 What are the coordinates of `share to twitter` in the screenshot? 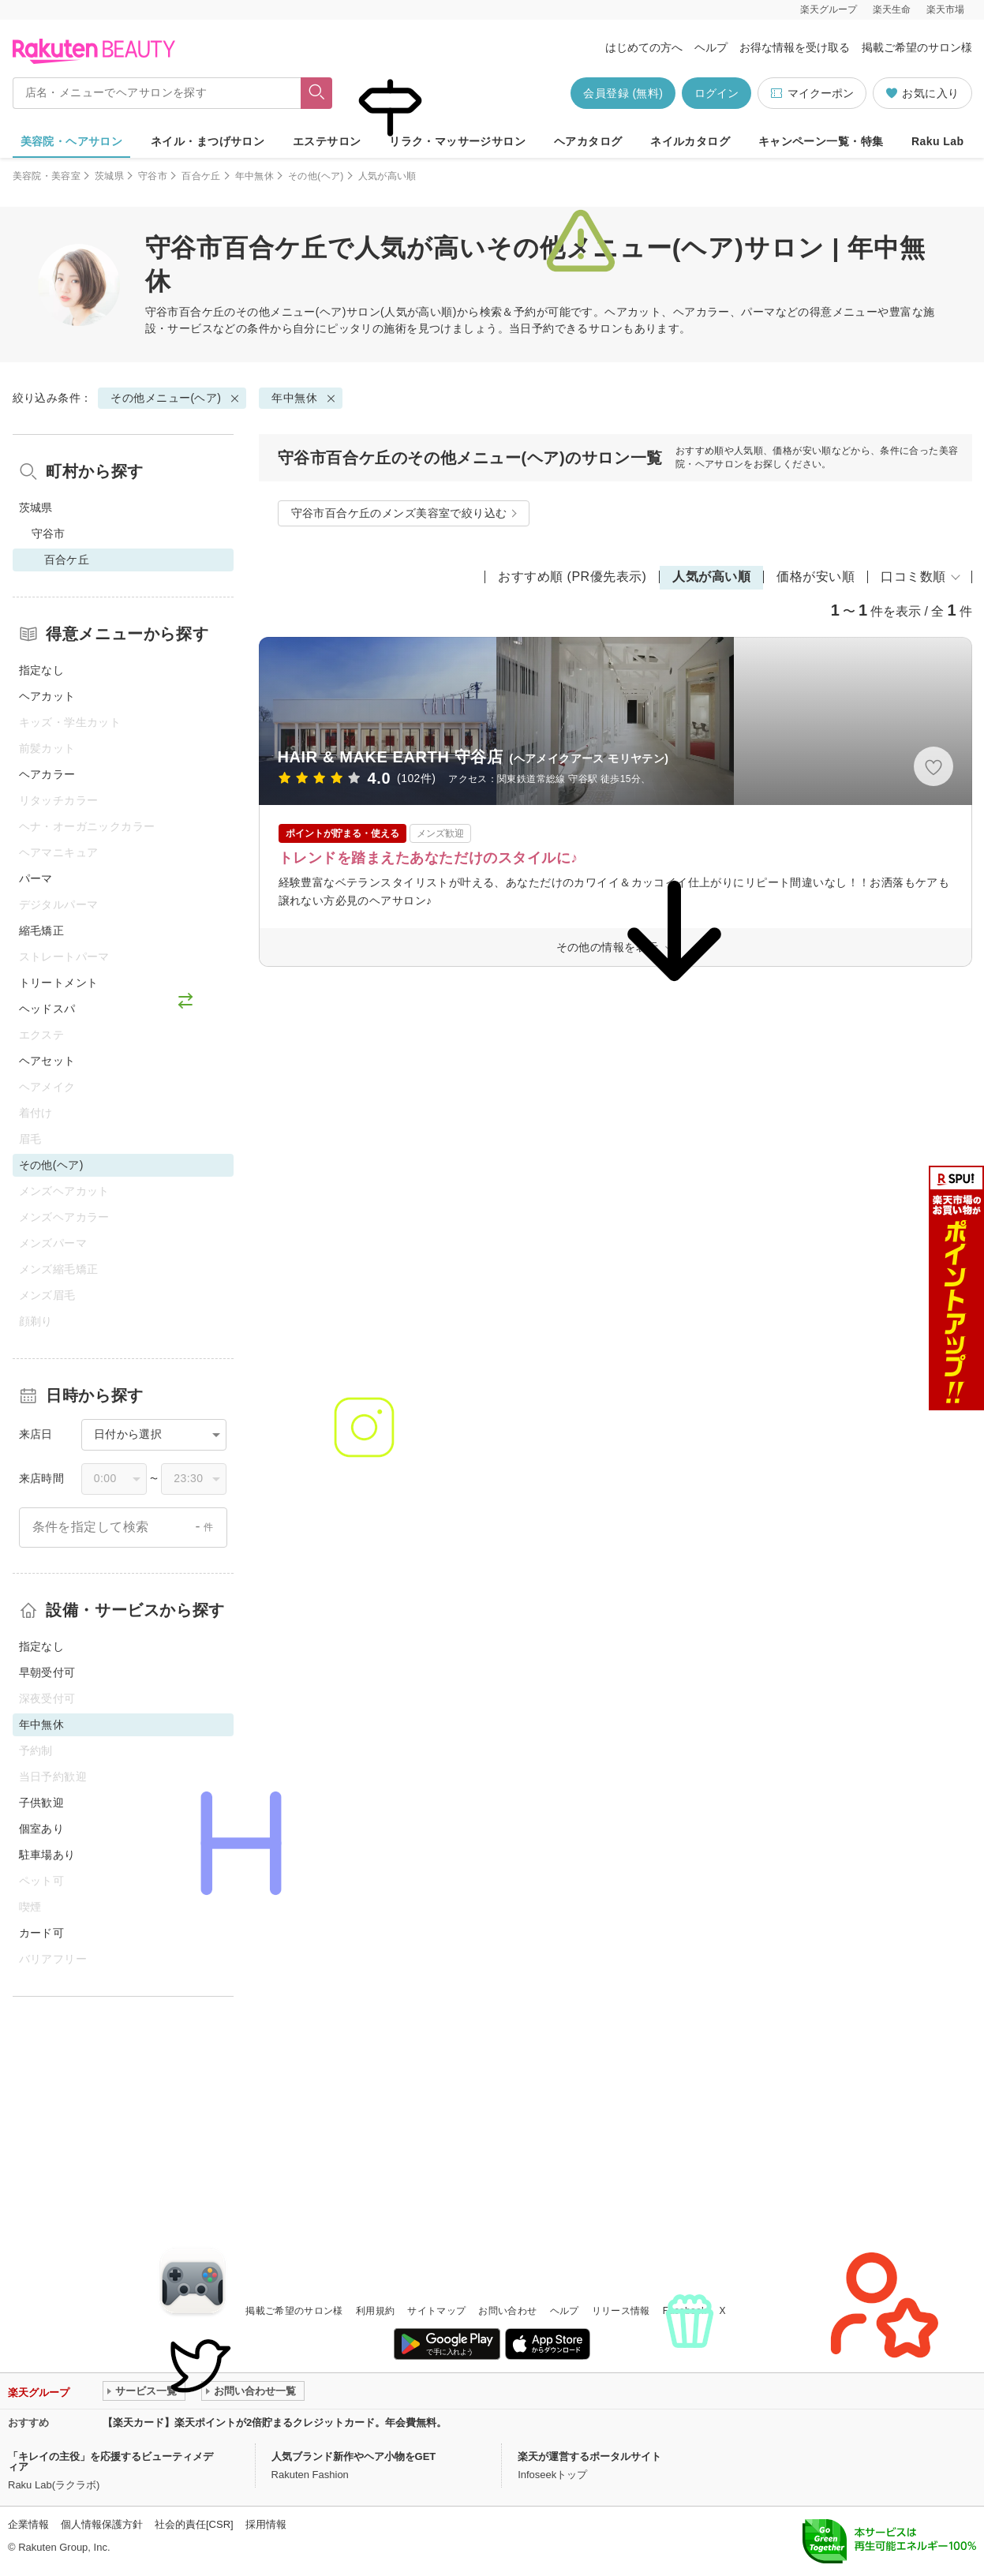 It's located at (197, 2364).